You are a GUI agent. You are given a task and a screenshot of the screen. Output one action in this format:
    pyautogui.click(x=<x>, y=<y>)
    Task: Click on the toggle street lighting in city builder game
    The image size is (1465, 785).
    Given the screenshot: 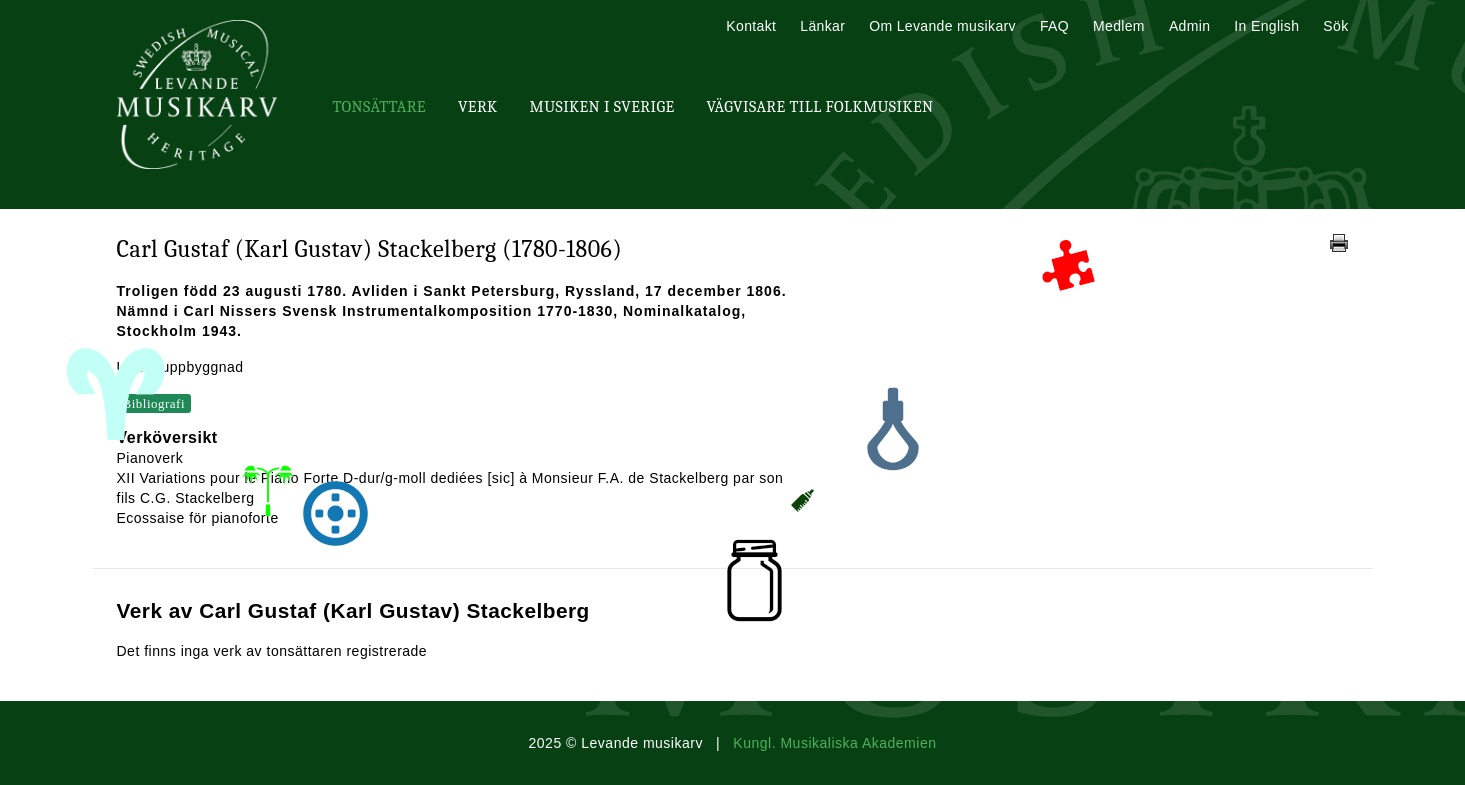 What is the action you would take?
    pyautogui.click(x=268, y=491)
    